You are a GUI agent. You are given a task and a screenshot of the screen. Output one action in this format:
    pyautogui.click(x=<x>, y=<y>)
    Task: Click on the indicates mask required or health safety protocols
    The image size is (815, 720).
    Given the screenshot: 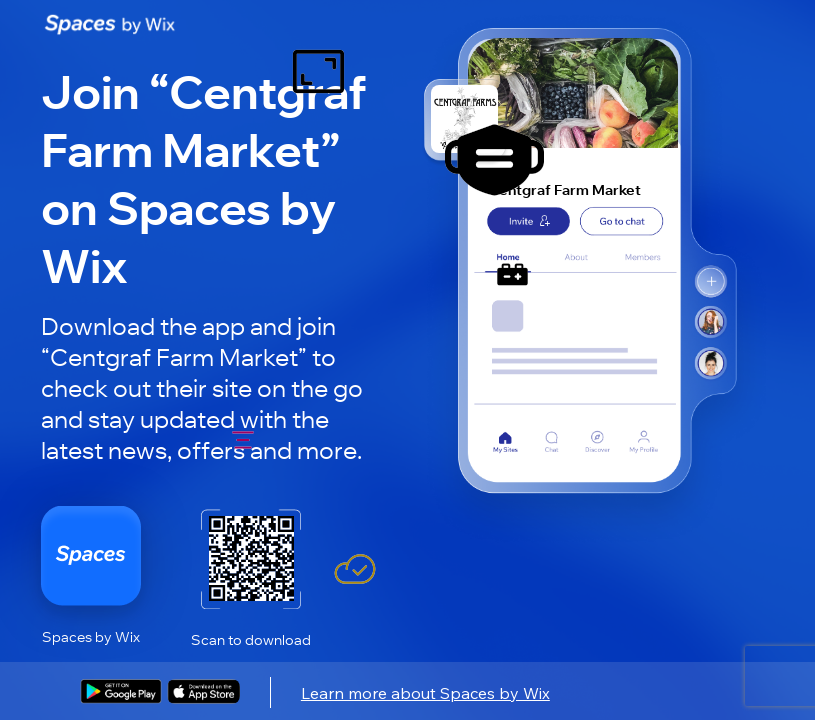 What is the action you would take?
    pyautogui.click(x=494, y=161)
    